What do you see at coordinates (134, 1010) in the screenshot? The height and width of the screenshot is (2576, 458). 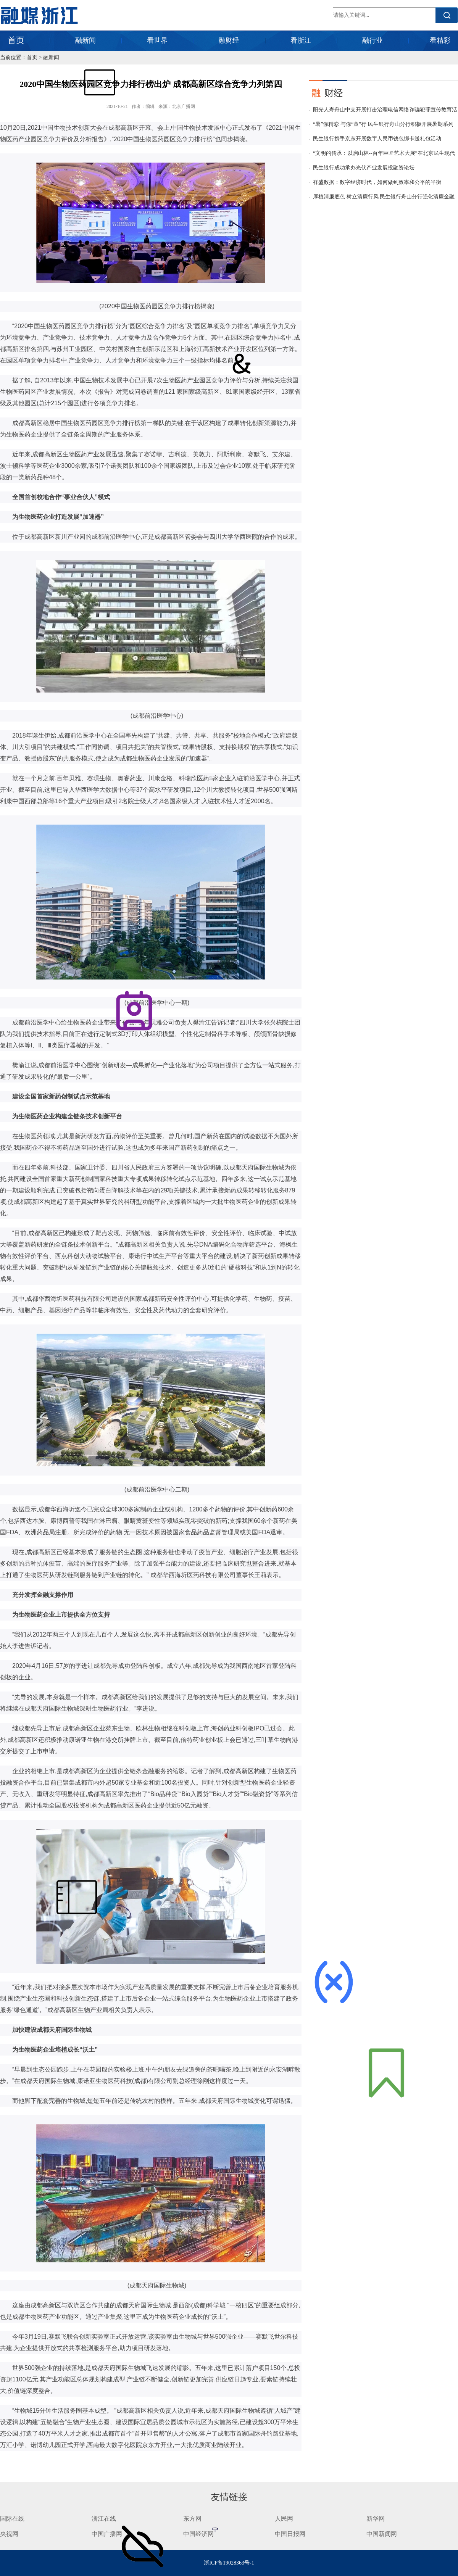 I see `view contact details` at bounding box center [134, 1010].